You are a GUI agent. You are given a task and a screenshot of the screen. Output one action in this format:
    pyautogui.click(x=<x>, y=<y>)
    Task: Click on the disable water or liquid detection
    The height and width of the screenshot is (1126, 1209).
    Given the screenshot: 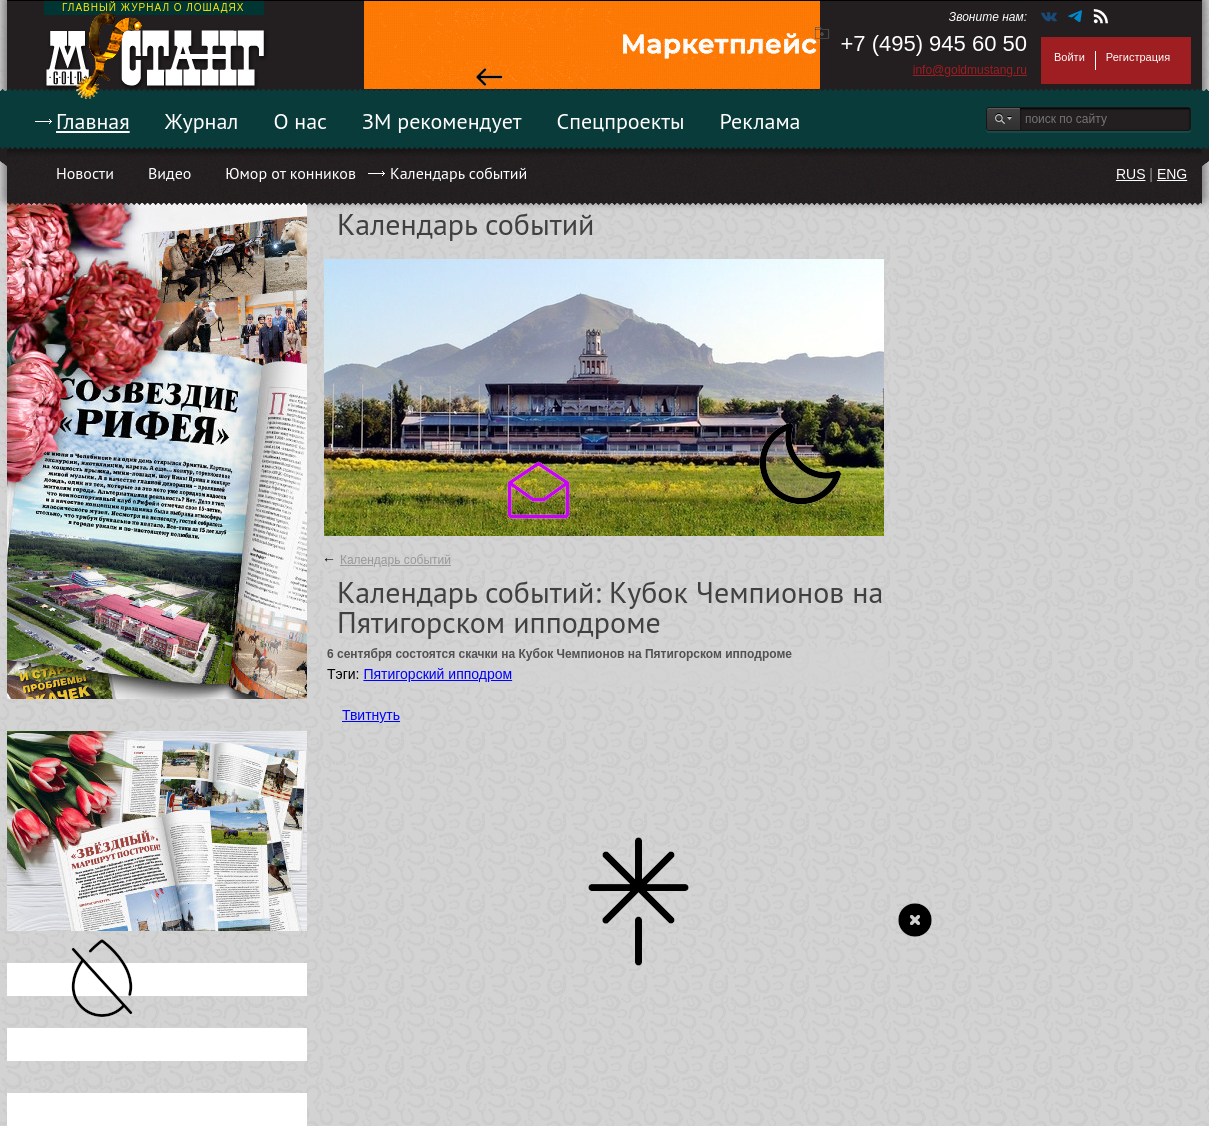 What is the action you would take?
    pyautogui.click(x=102, y=981)
    